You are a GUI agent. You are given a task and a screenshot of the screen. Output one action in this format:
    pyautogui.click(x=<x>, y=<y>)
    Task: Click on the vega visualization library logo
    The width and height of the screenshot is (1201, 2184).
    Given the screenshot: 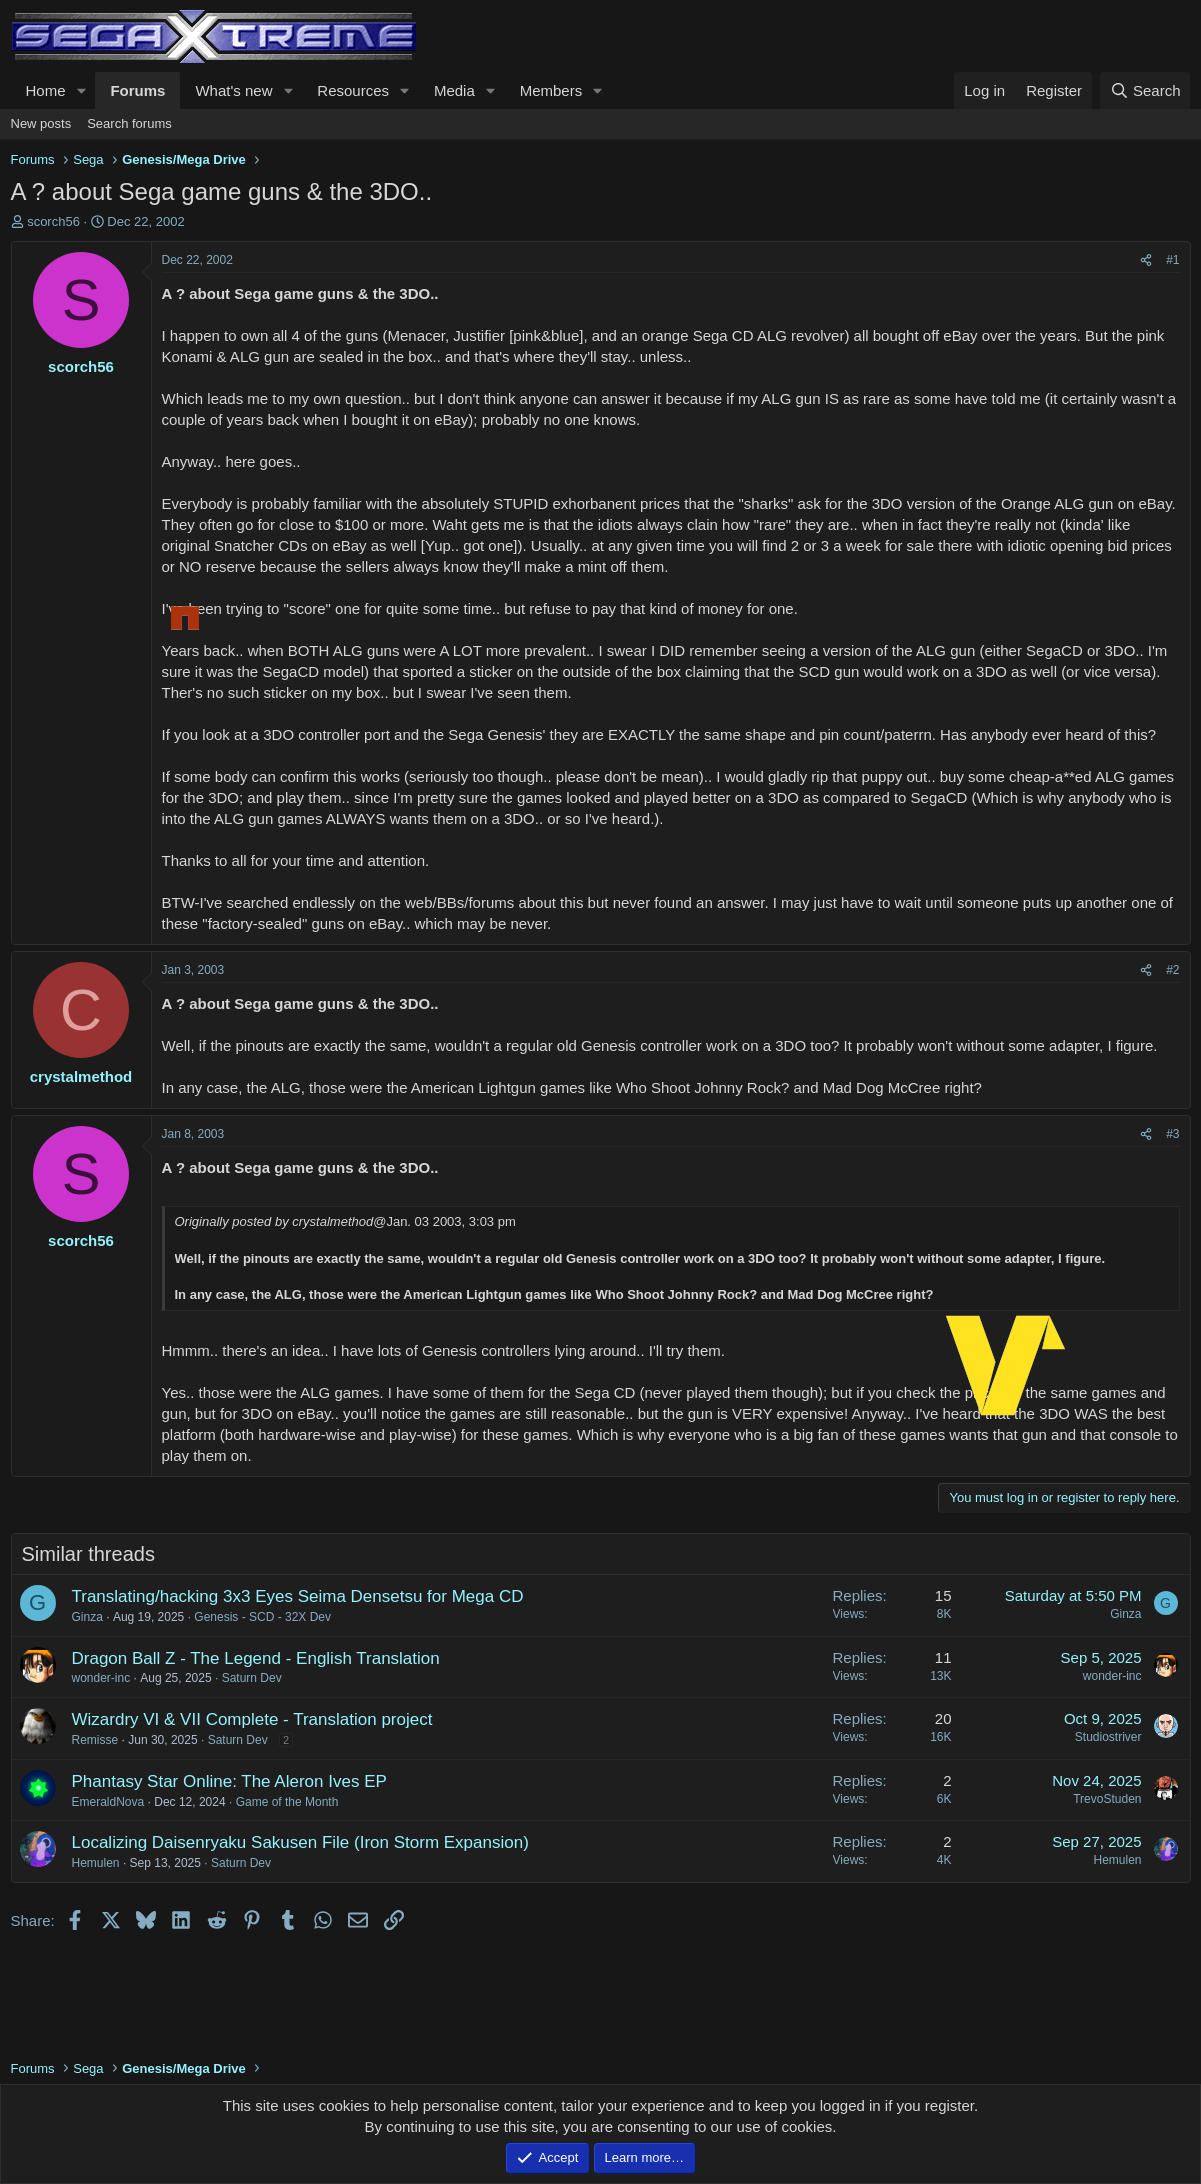 What is the action you would take?
    pyautogui.click(x=1005, y=1365)
    